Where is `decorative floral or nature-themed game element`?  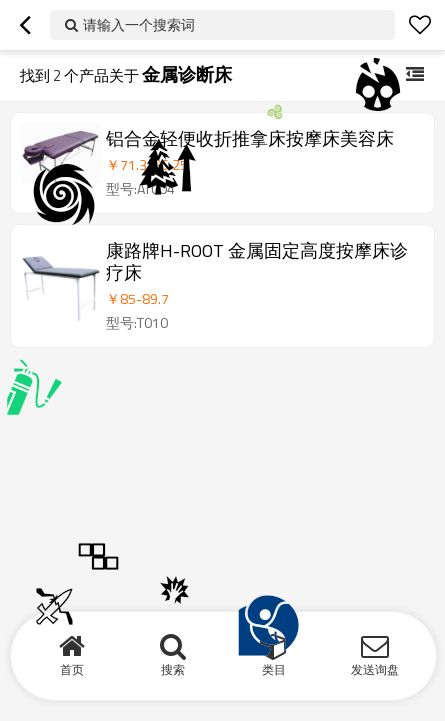 decorative floral or nature-themed game element is located at coordinates (64, 195).